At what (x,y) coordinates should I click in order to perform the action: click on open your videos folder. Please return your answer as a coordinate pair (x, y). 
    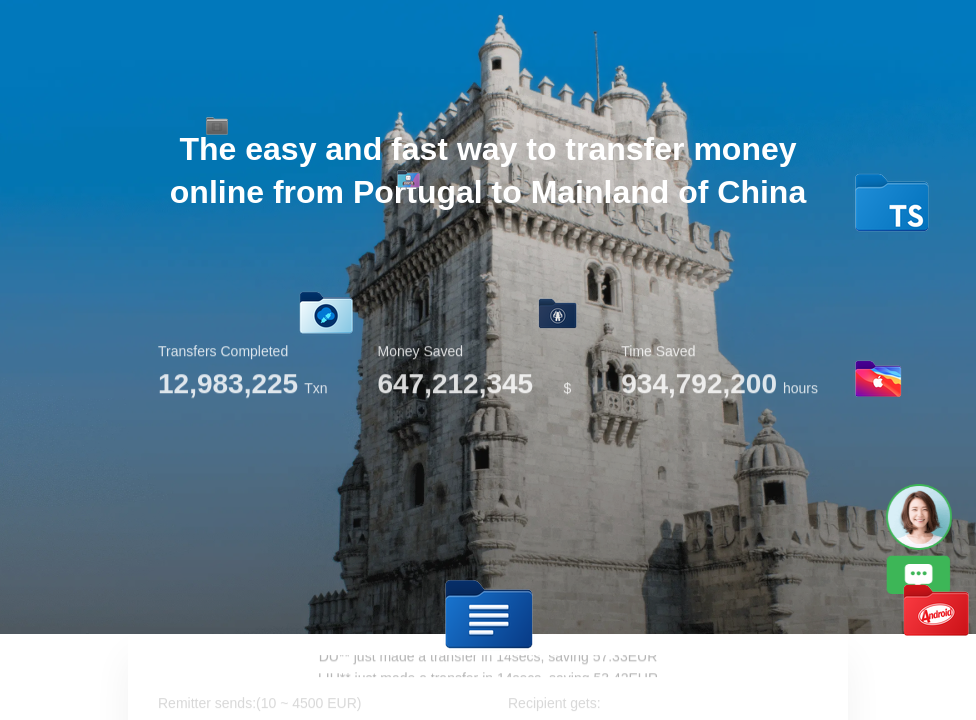
    Looking at the image, I should click on (217, 126).